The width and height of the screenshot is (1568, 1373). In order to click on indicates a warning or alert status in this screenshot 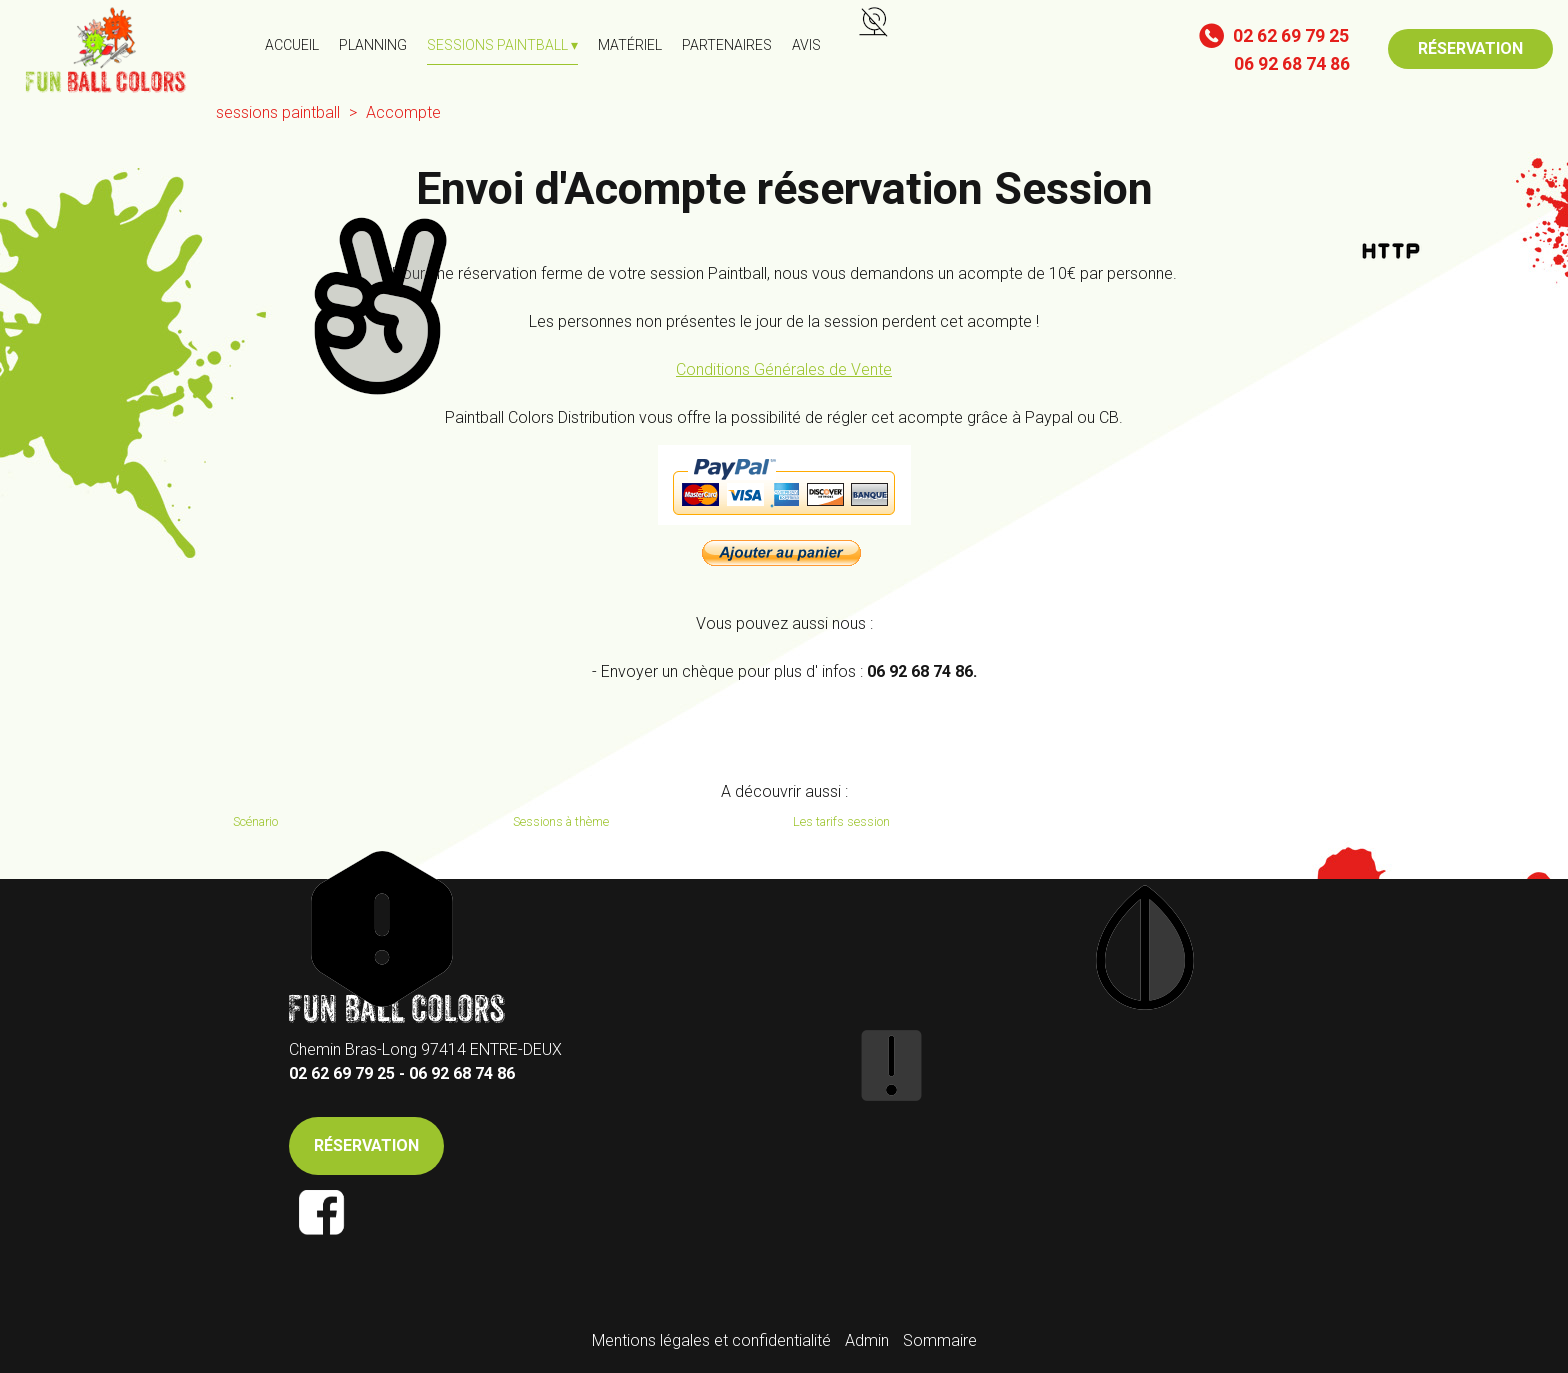, I will do `click(382, 929)`.